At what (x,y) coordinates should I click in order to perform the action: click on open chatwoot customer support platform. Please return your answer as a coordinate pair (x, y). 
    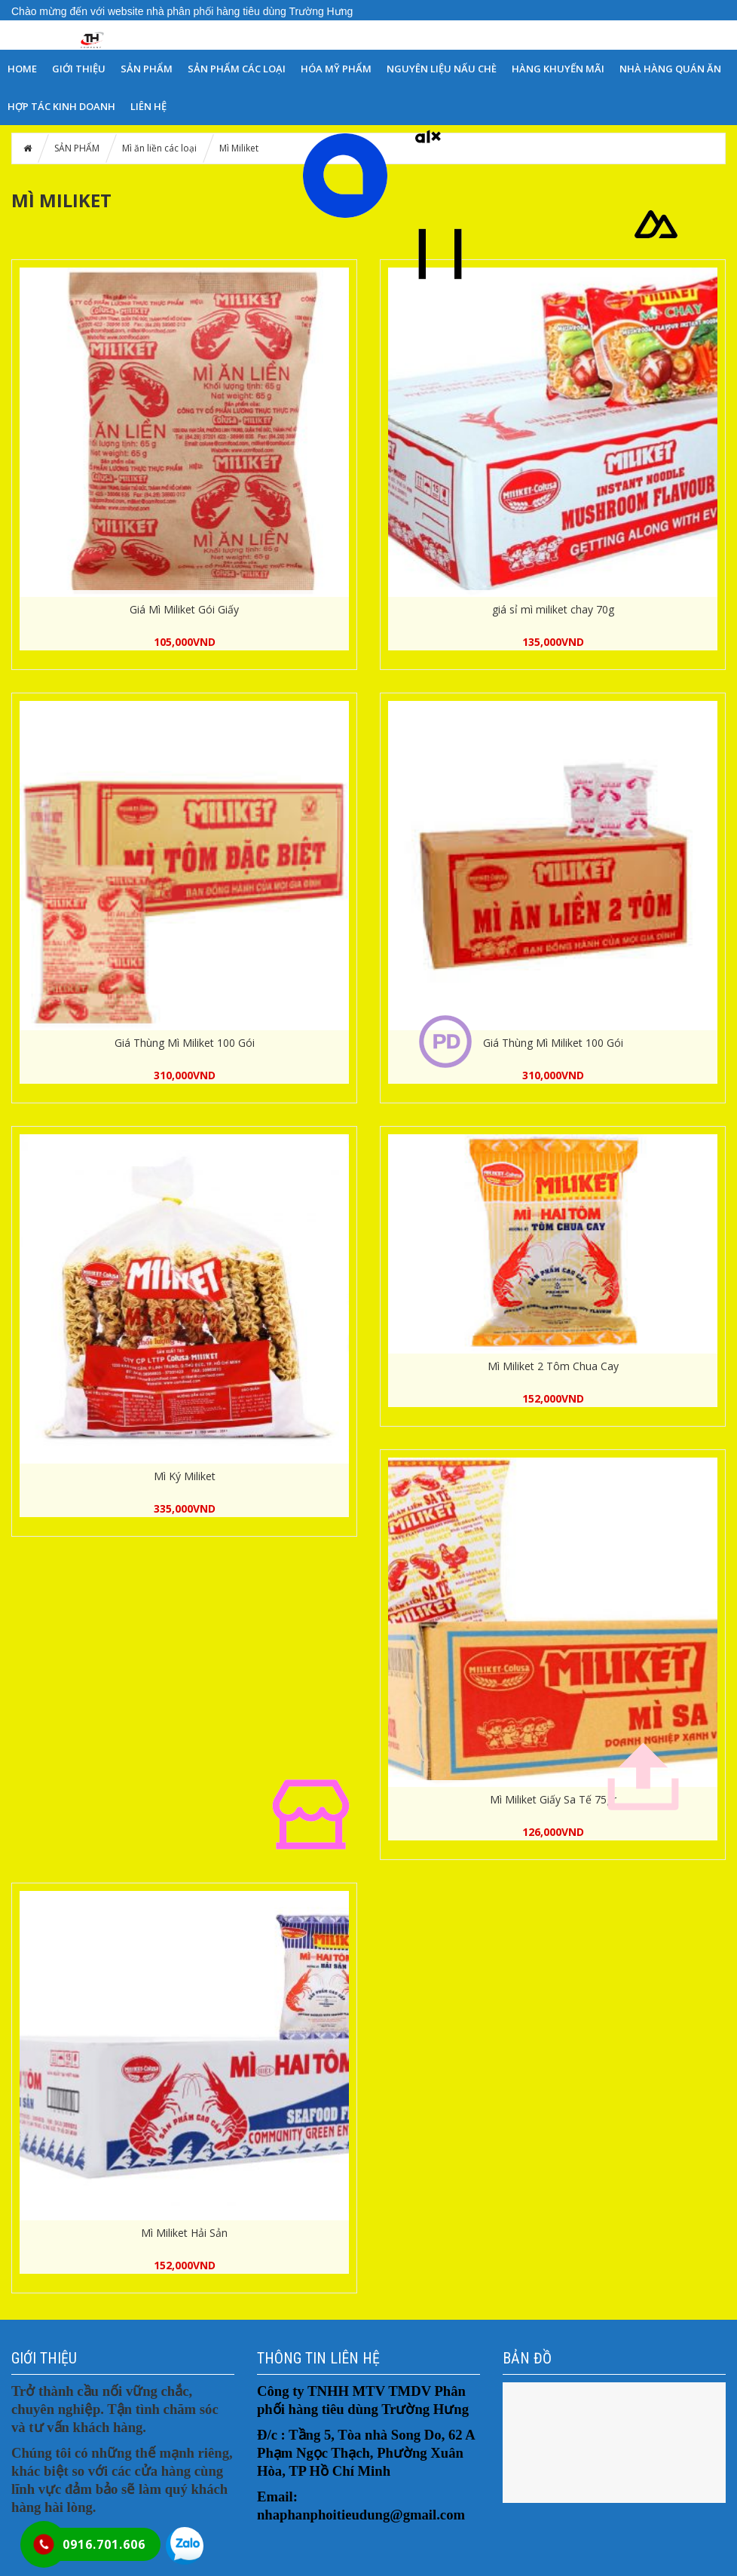
    Looking at the image, I should click on (345, 176).